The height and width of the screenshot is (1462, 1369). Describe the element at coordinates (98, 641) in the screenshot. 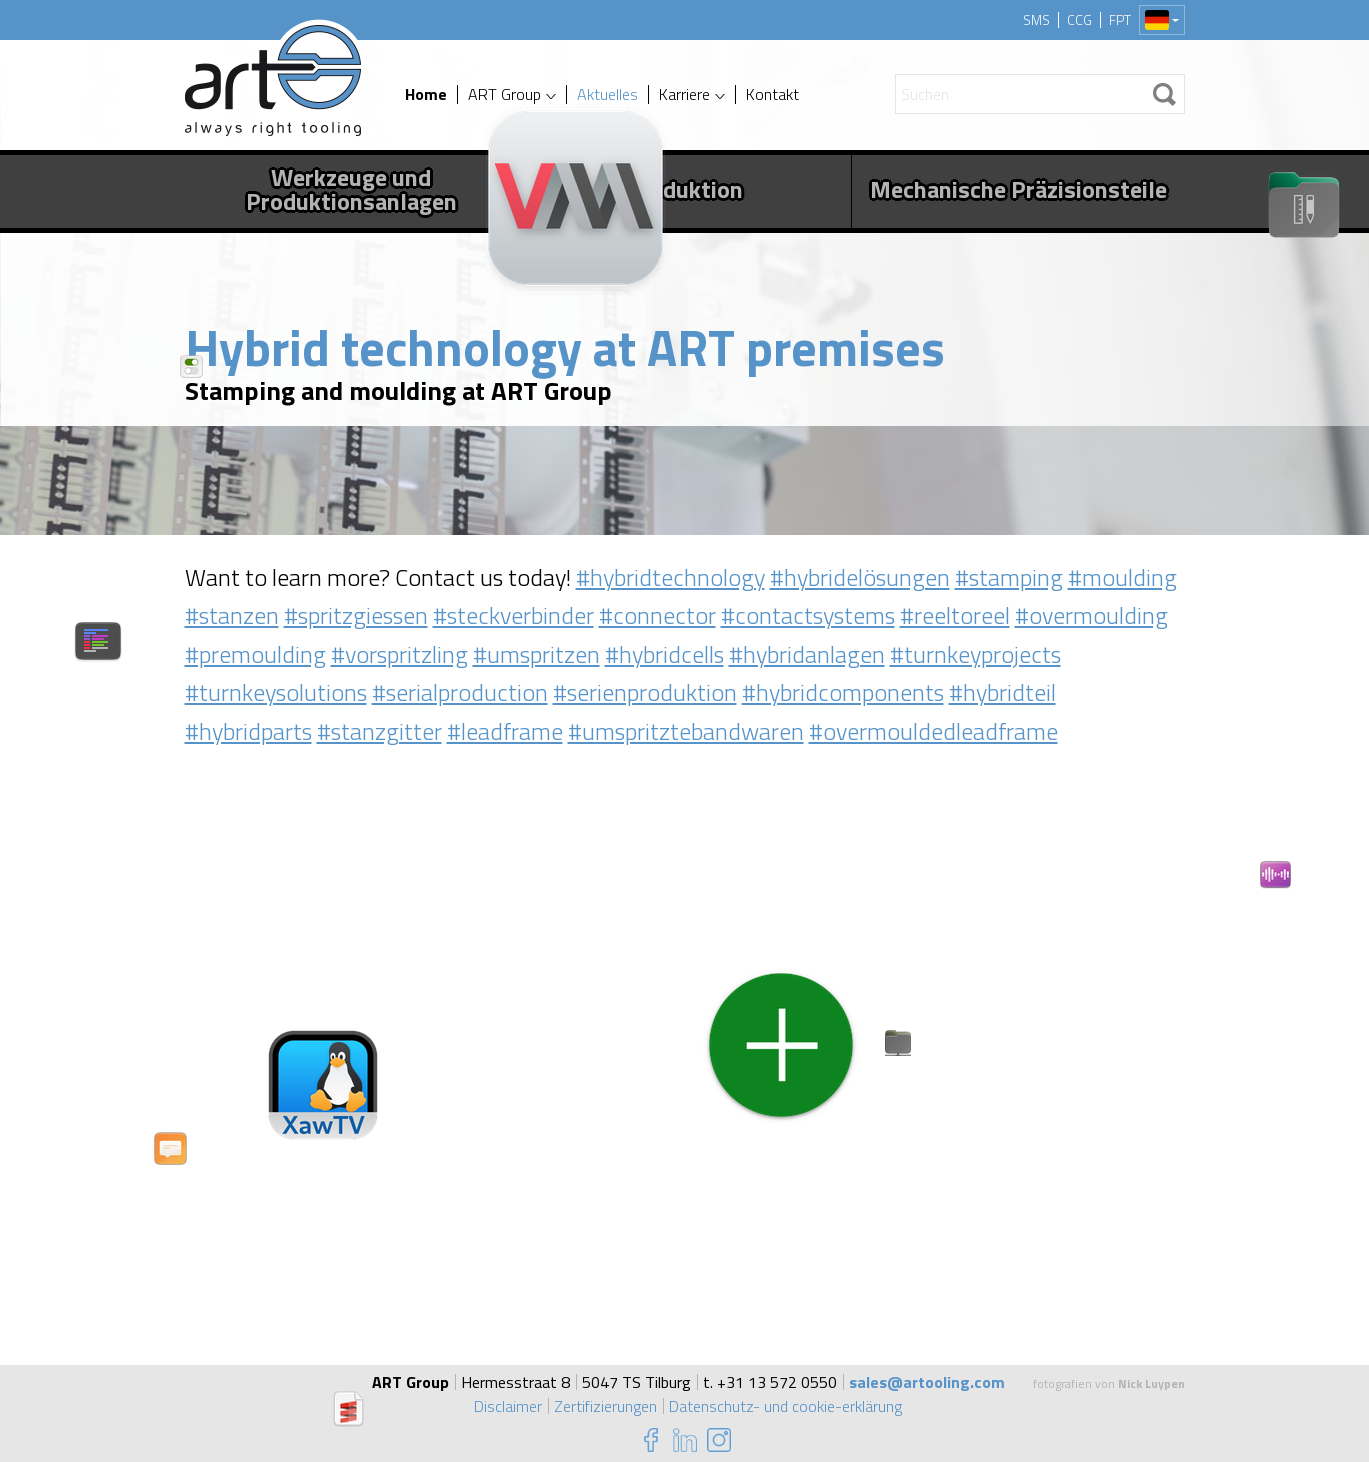

I see `open software development tools` at that location.